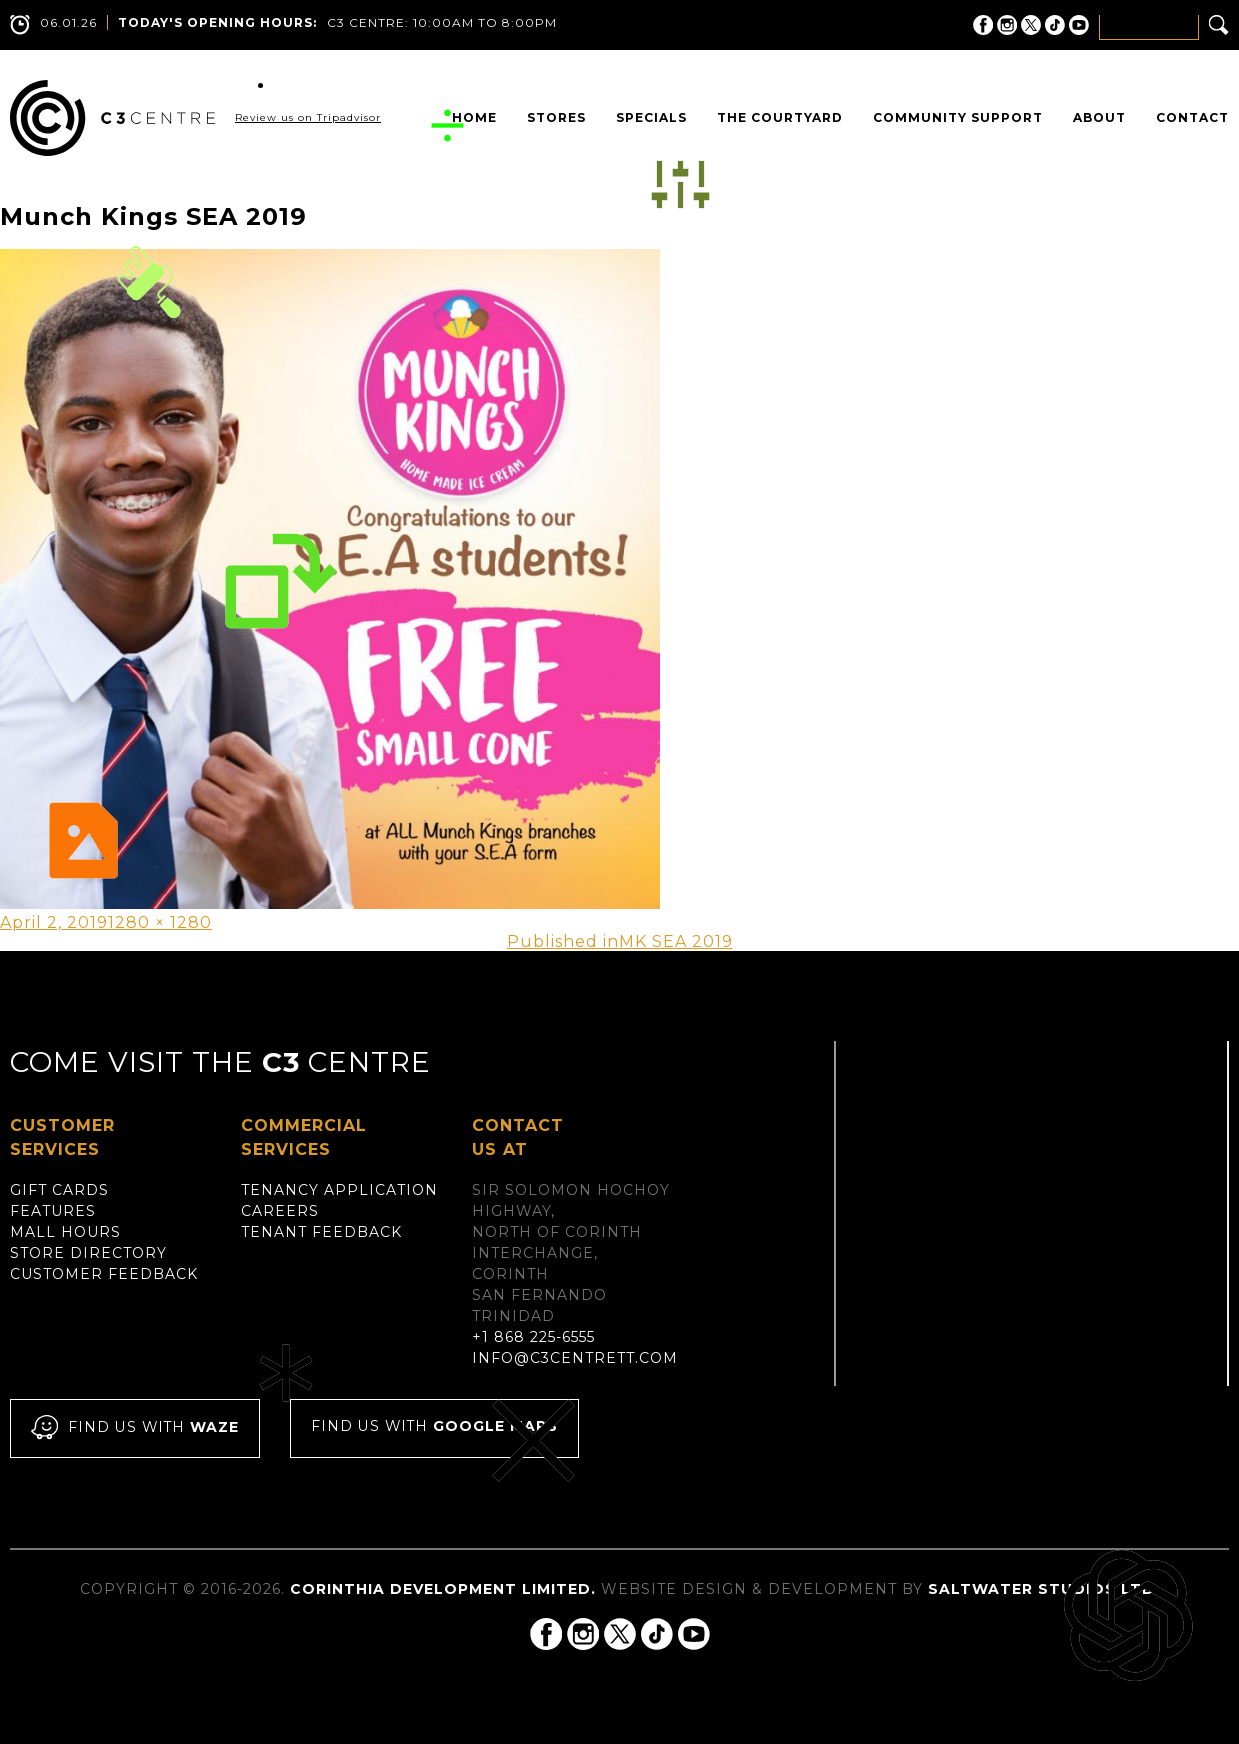 This screenshot has width=1239, height=1744. Describe the element at coordinates (533, 1440) in the screenshot. I see `close or dismiss the current window` at that location.